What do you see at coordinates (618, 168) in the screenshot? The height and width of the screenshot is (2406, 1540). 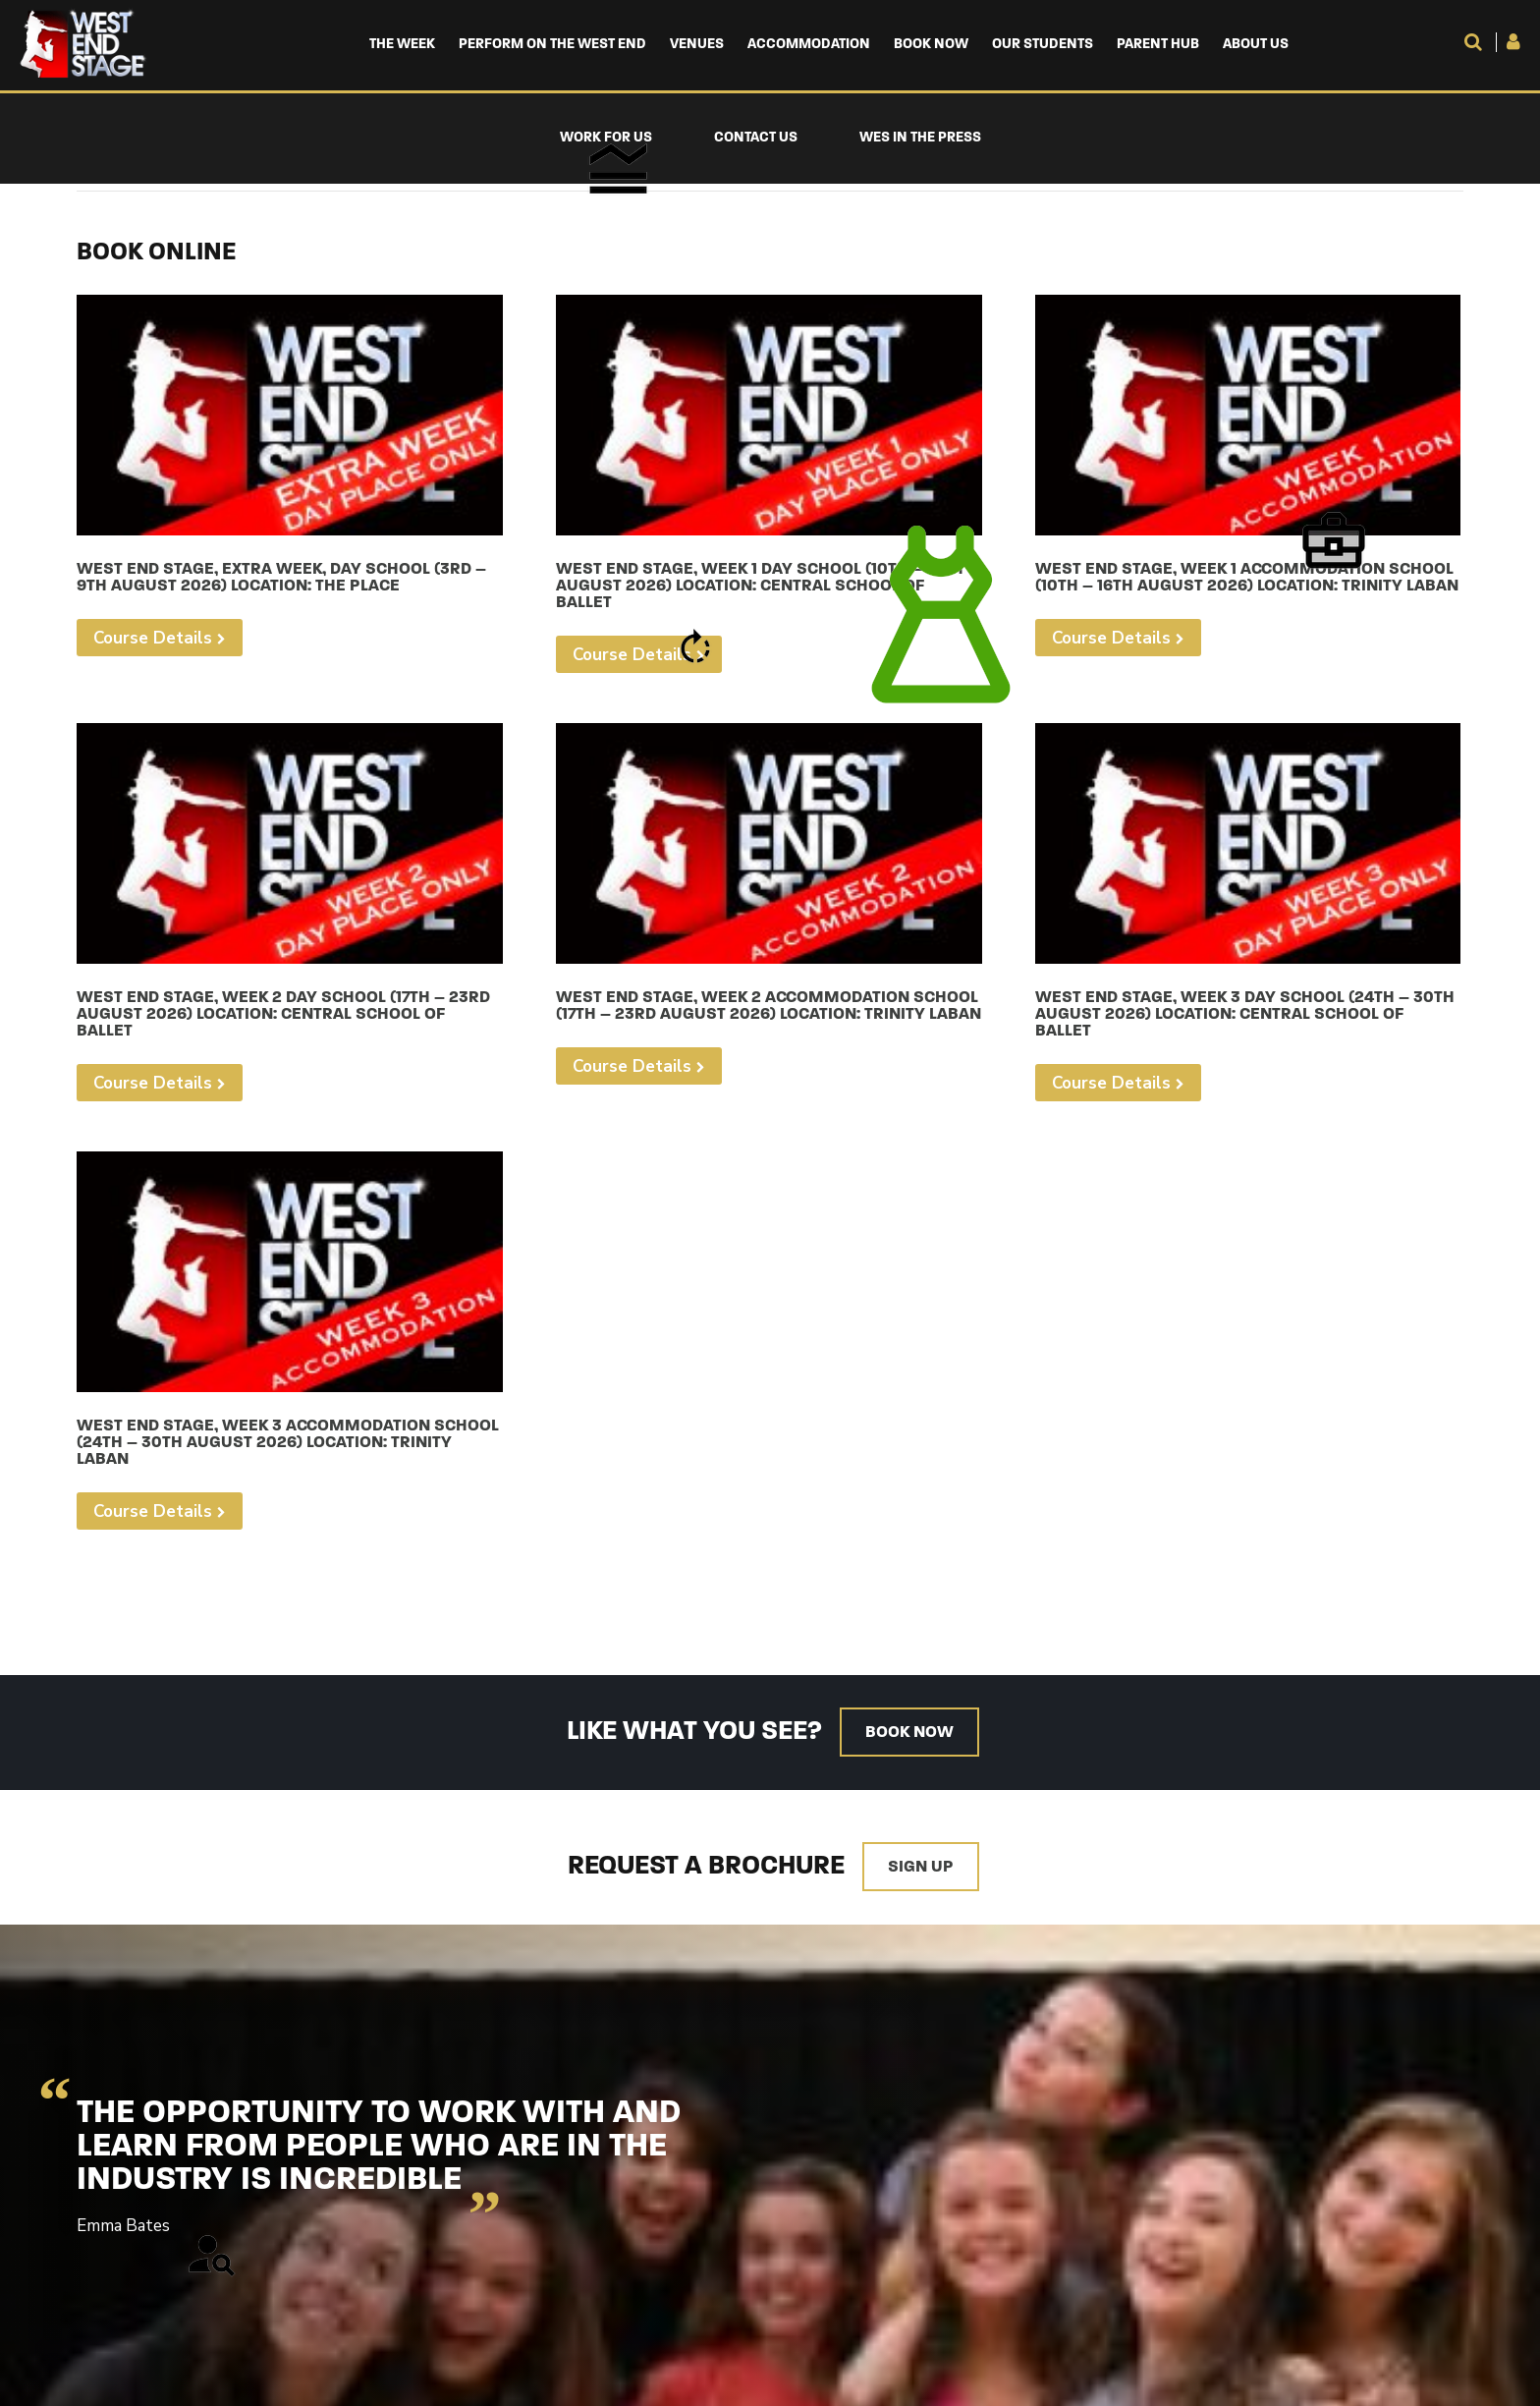 I see `toggle map legend visibility` at bounding box center [618, 168].